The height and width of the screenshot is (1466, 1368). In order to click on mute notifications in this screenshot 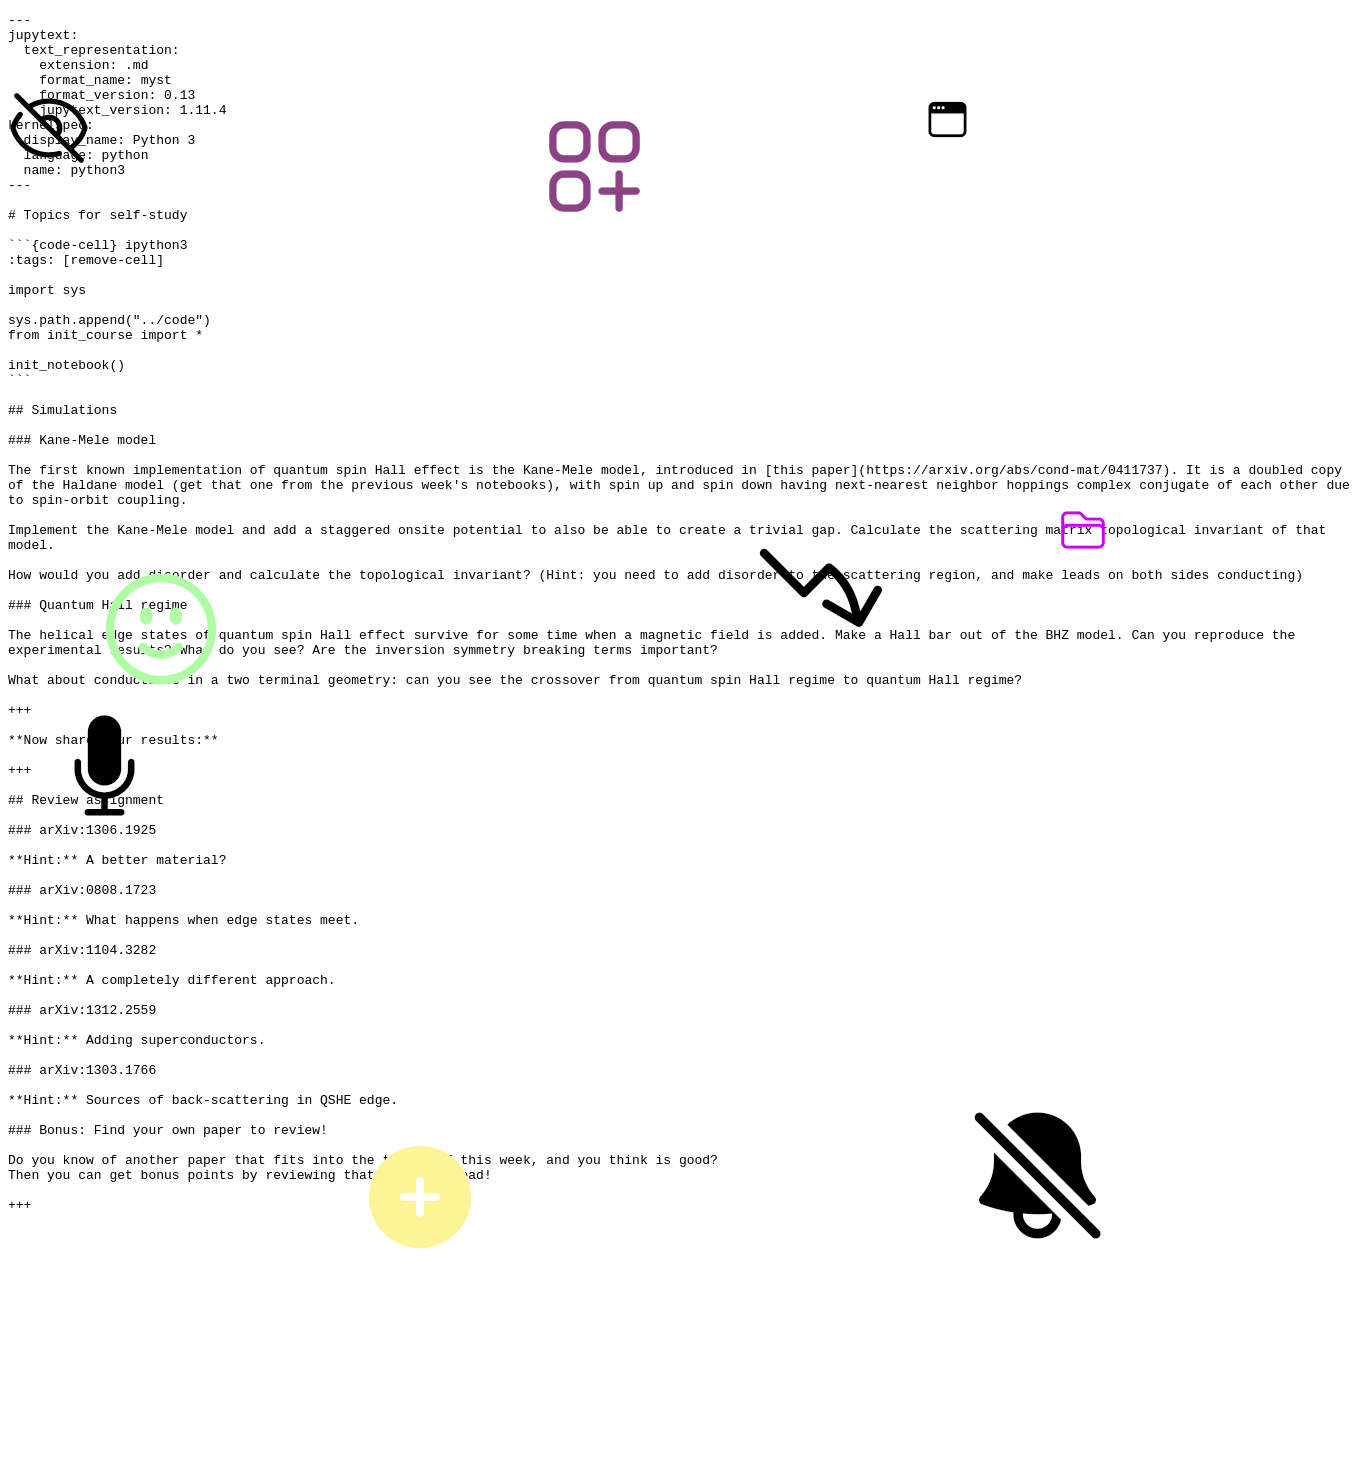, I will do `click(1037, 1175)`.